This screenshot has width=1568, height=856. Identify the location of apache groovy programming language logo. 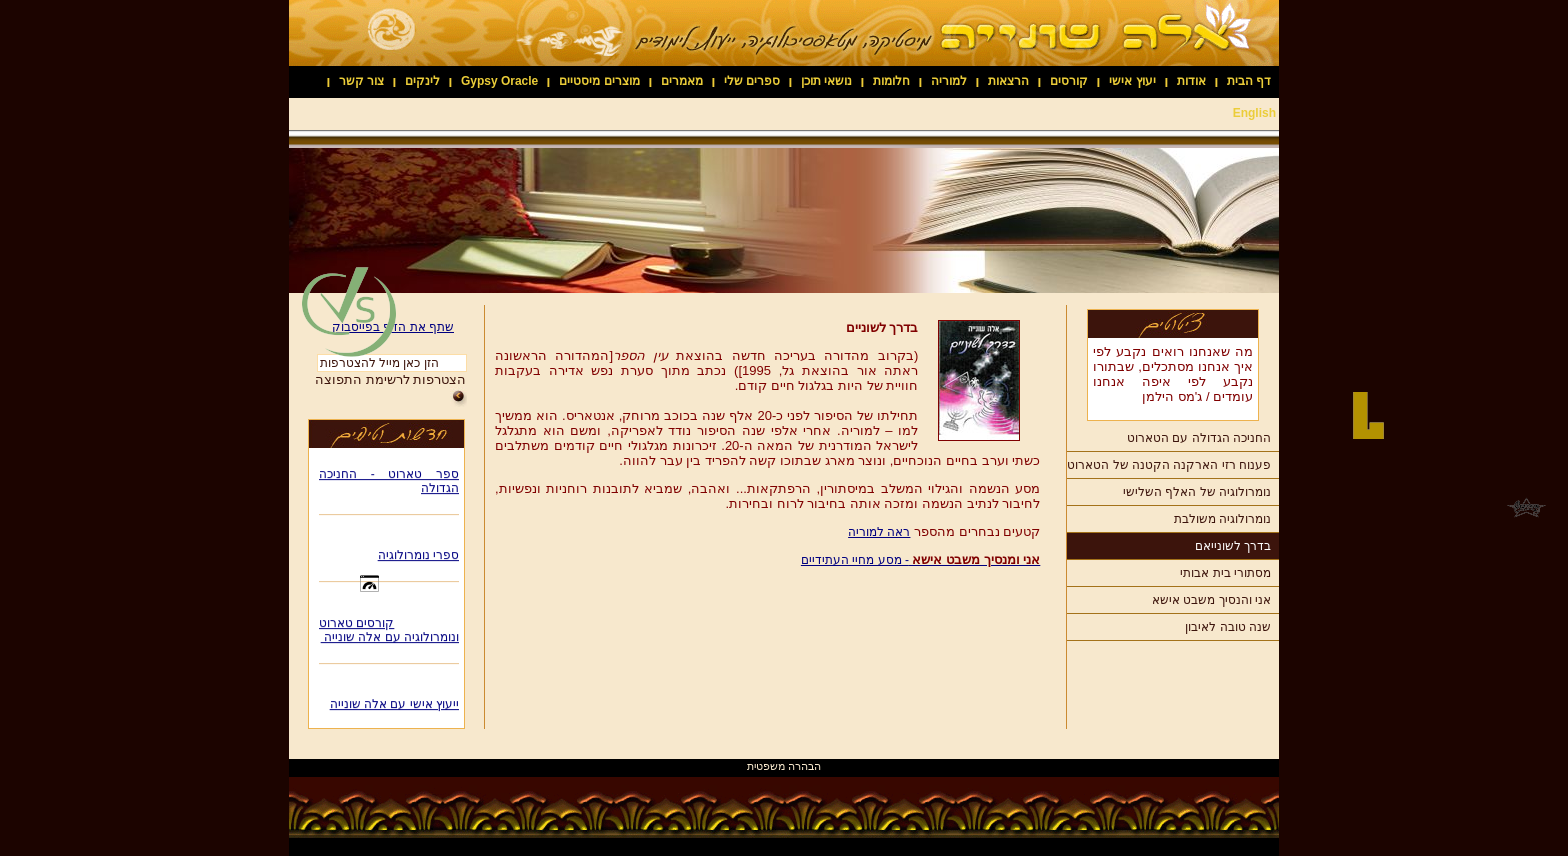
(1526, 507).